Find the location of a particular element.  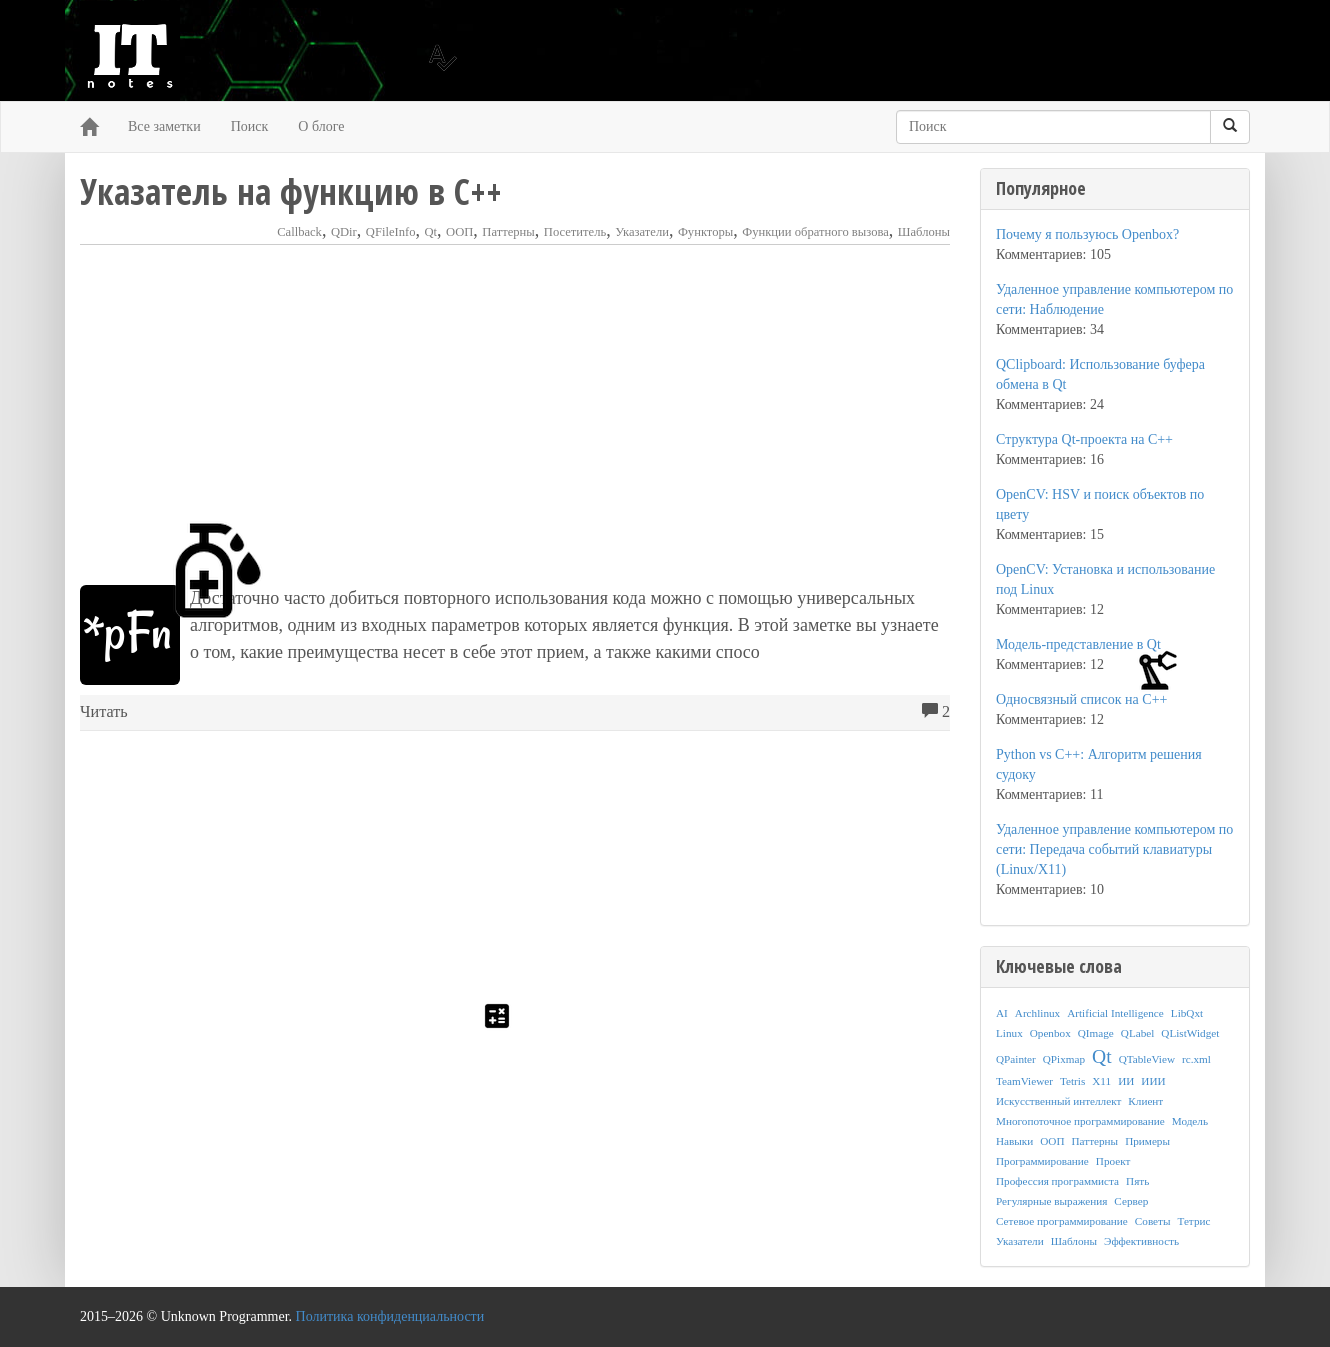

open the calculator app is located at coordinates (497, 1016).